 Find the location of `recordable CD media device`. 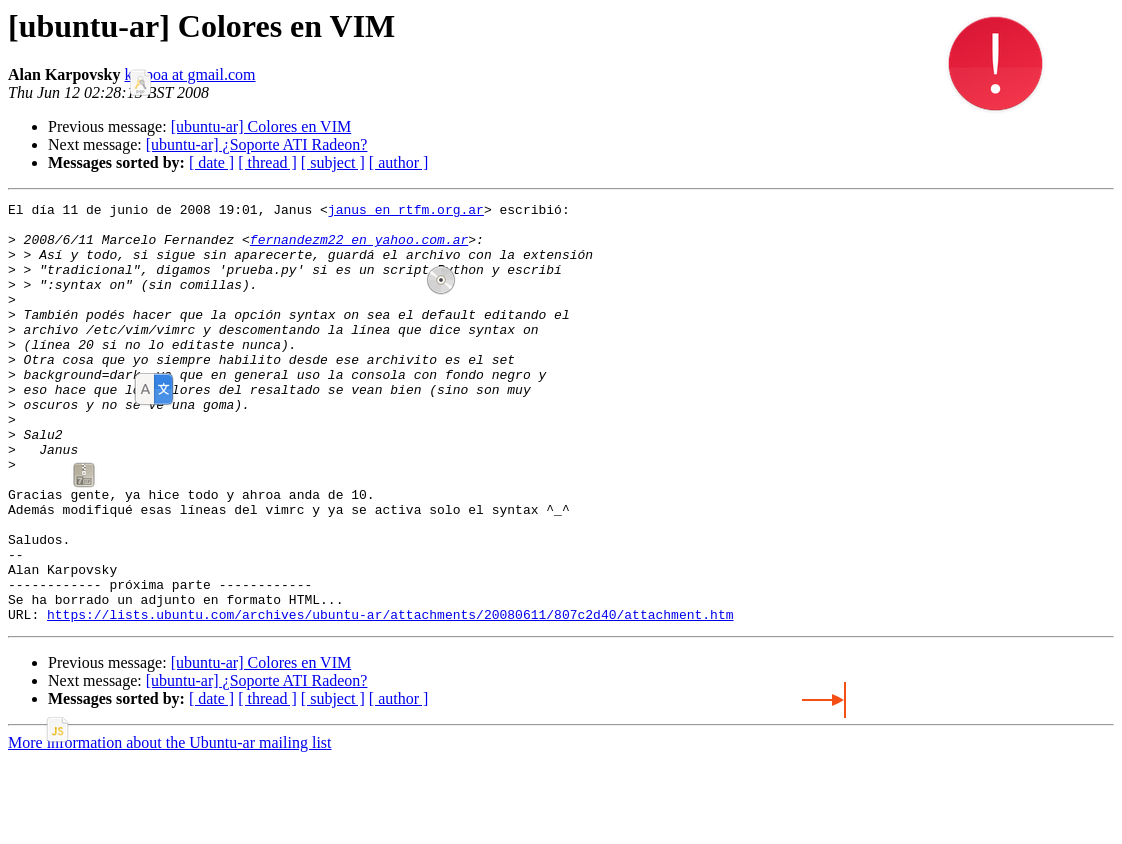

recordable CD media device is located at coordinates (441, 280).